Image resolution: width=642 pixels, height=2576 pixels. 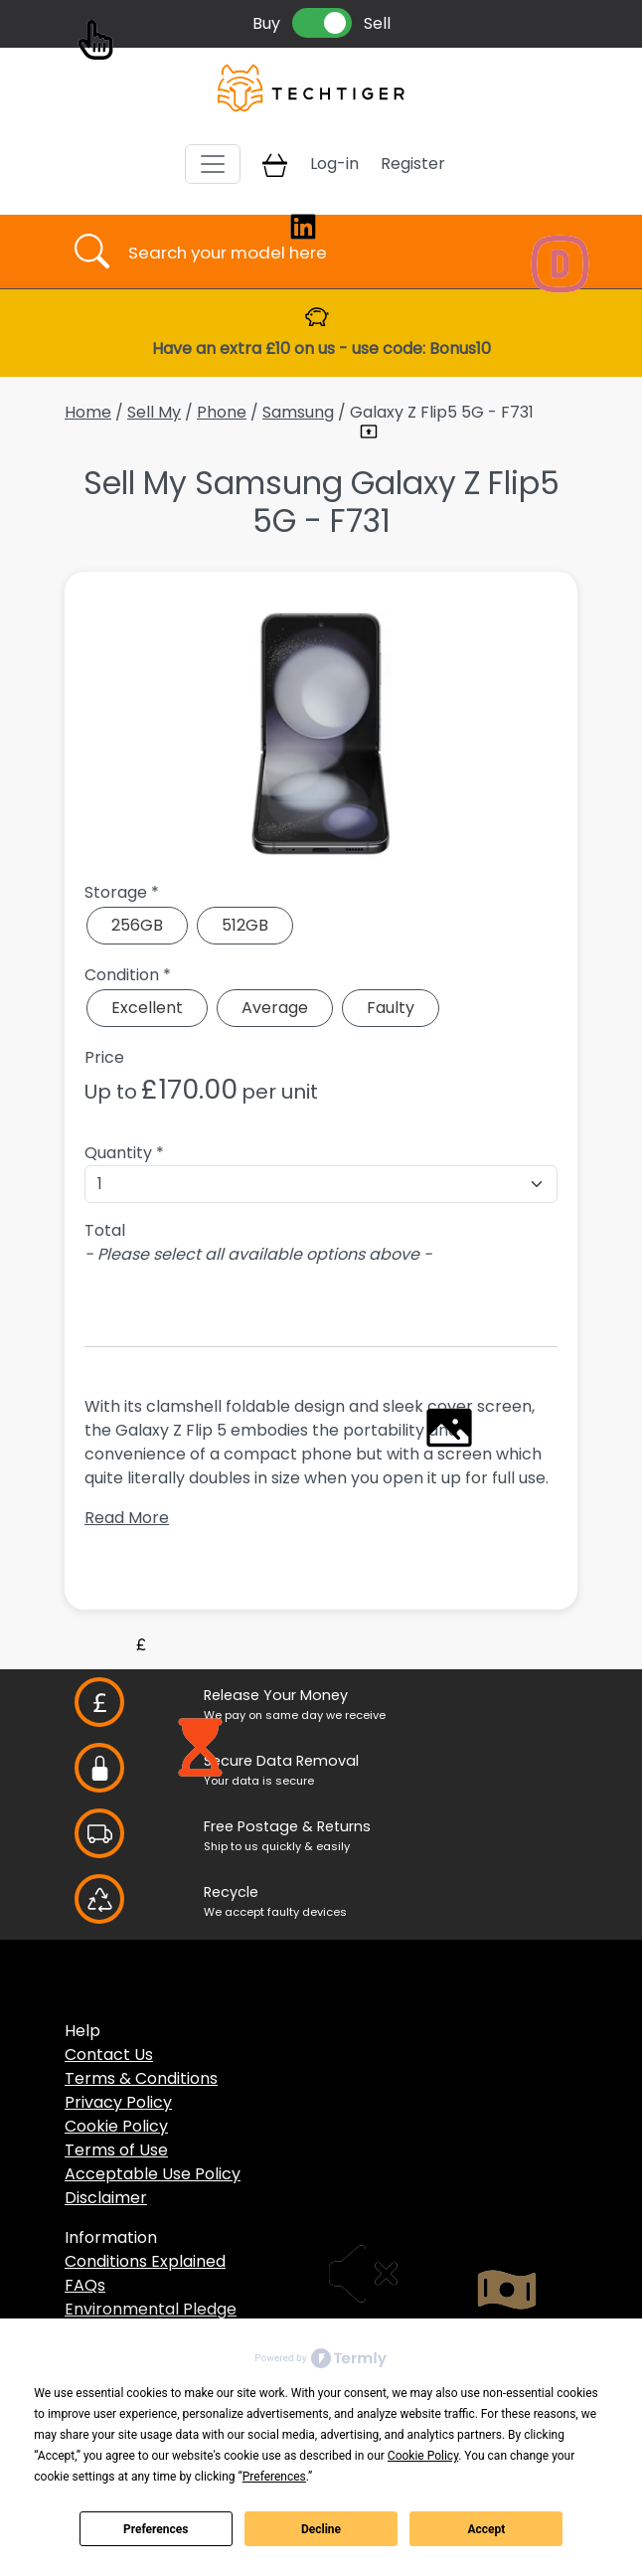 What do you see at coordinates (366, 2274) in the screenshot?
I see `mute audio or sound` at bounding box center [366, 2274].